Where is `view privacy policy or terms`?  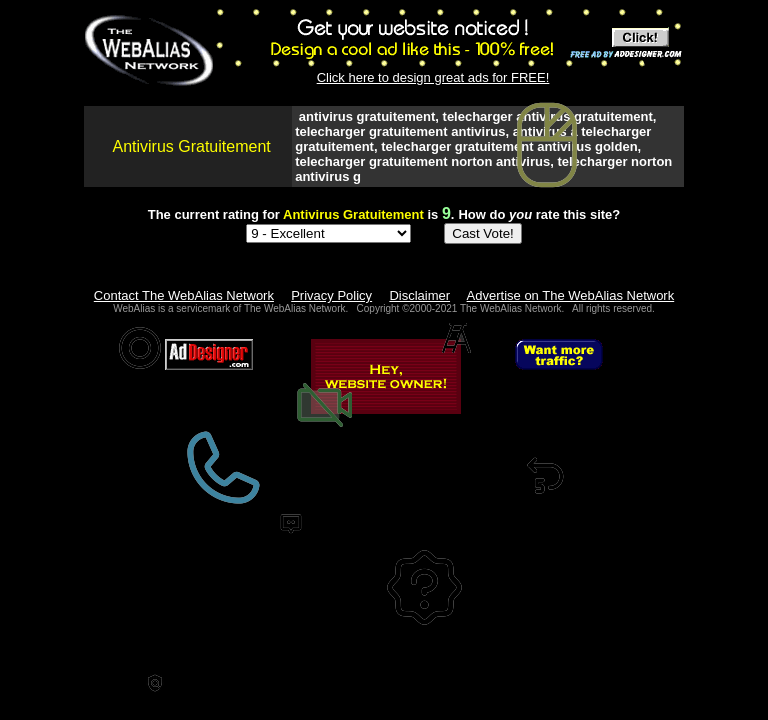
view privacy policy or terms is located at coordinates (155, 683).